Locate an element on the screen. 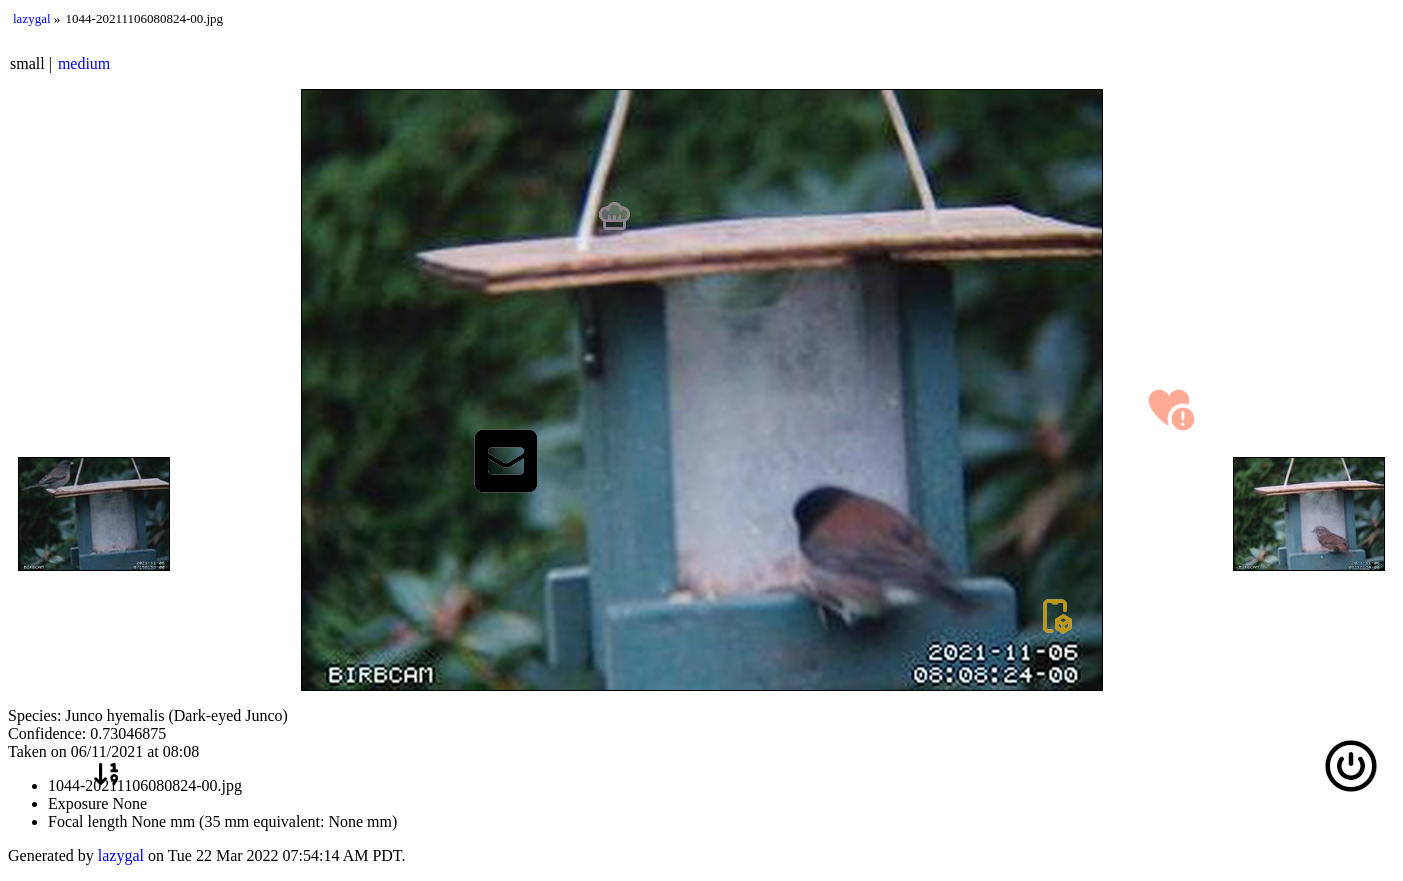  browse recipes or cooking content is located at coordinates (614, 216).